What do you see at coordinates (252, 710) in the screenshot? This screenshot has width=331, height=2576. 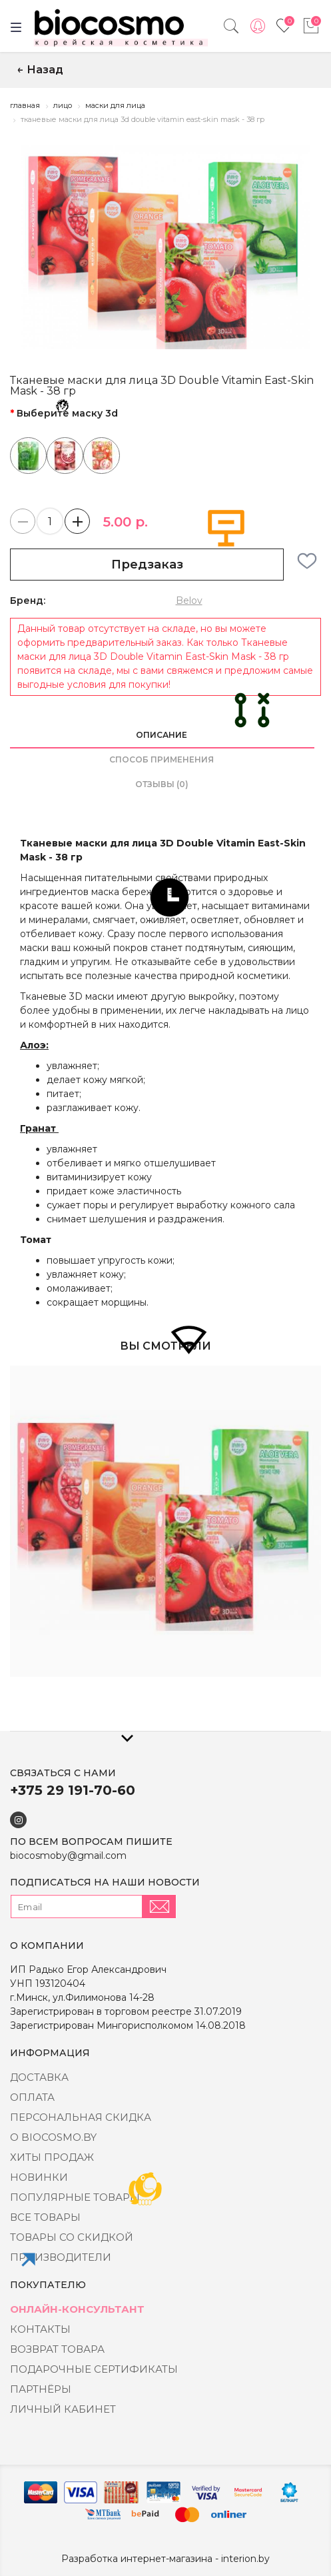 I see `close or cancel a pull request` at bounding box center [252, 710].